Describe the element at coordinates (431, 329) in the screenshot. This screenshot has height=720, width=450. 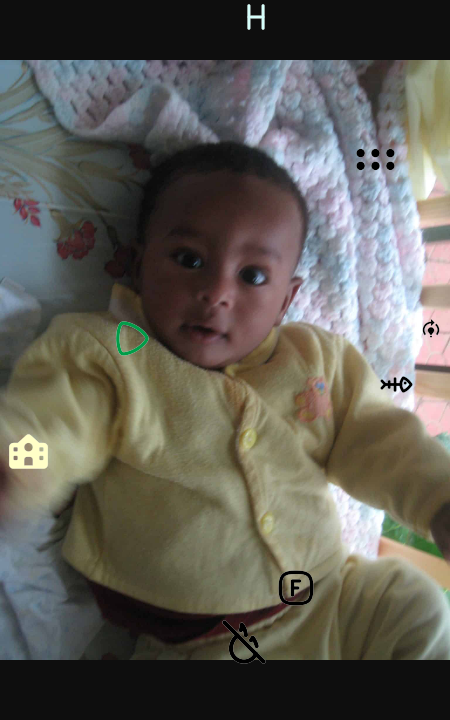
I see `indicates model training in progress` at that location.